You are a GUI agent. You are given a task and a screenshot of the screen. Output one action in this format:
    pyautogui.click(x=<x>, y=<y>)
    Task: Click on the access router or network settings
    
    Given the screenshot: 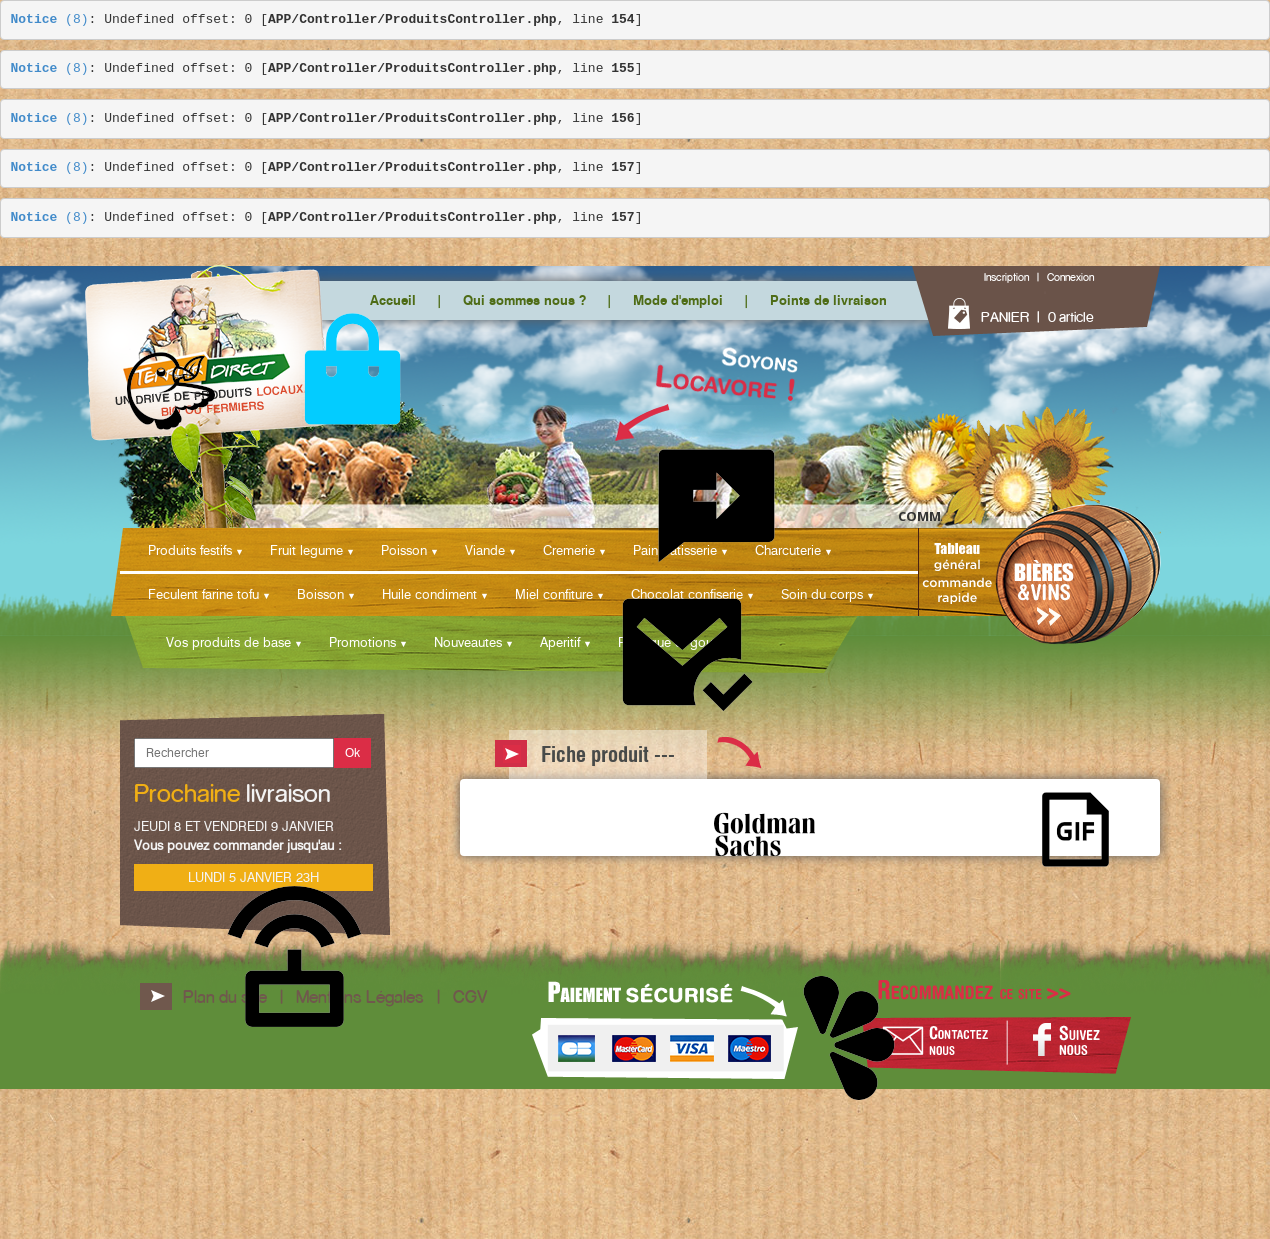 What is the action you would take?
    pyautogui.click(x=294, y=956)
    